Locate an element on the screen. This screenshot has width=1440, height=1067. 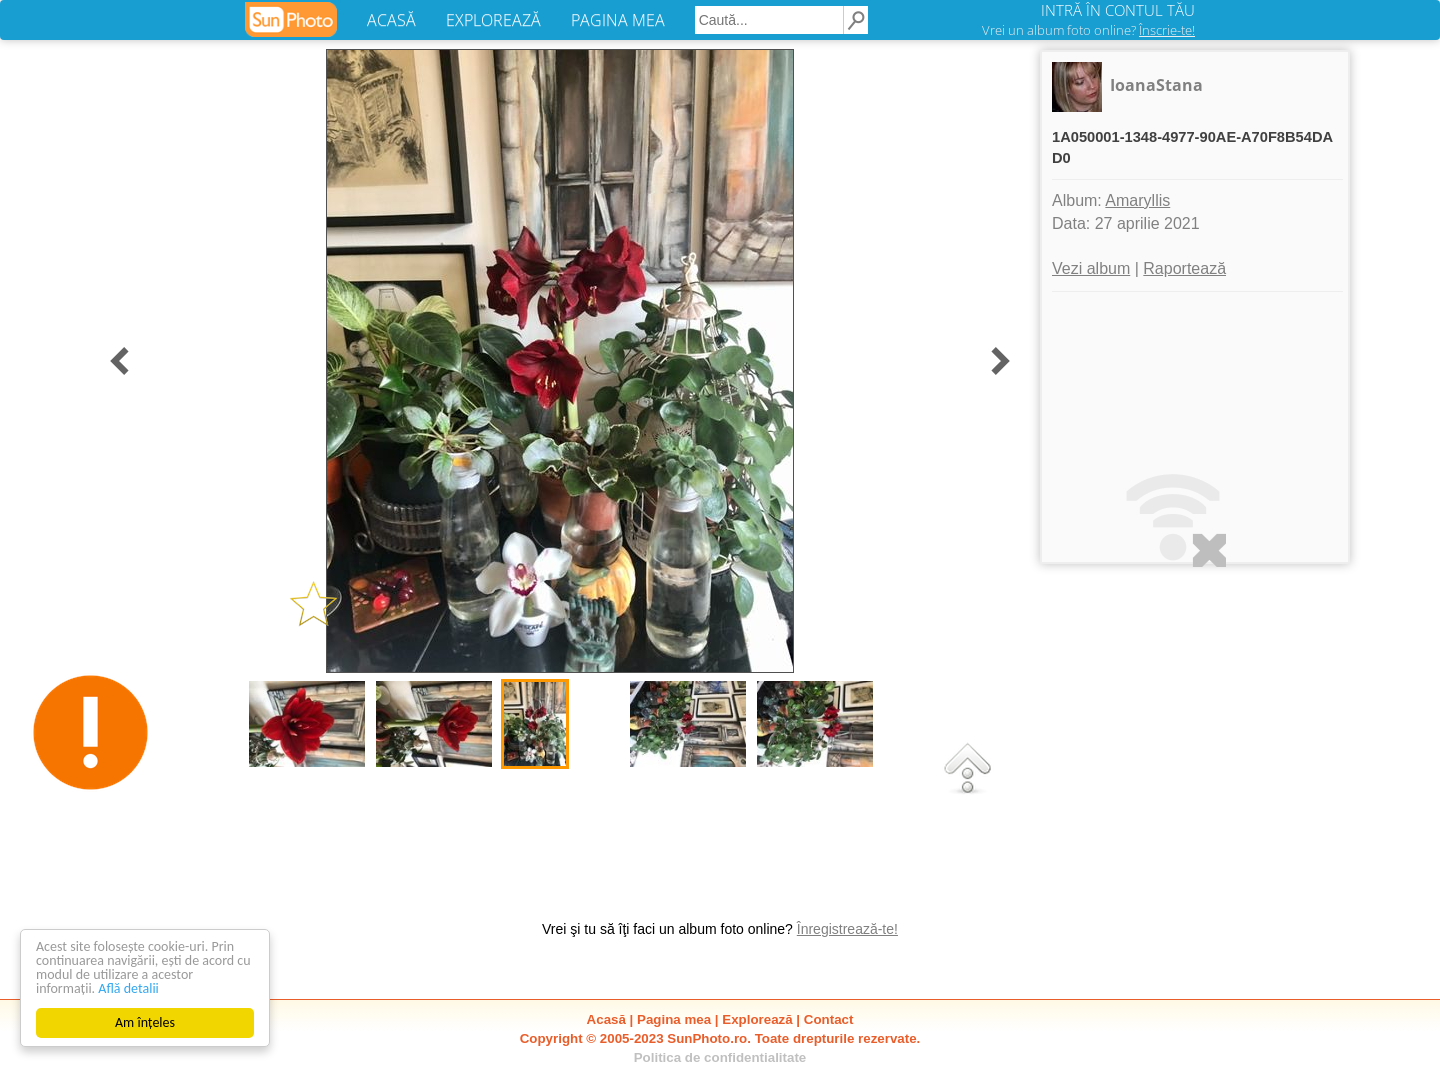
indicates no wireless network connection is located at coordinates (1173, 514).